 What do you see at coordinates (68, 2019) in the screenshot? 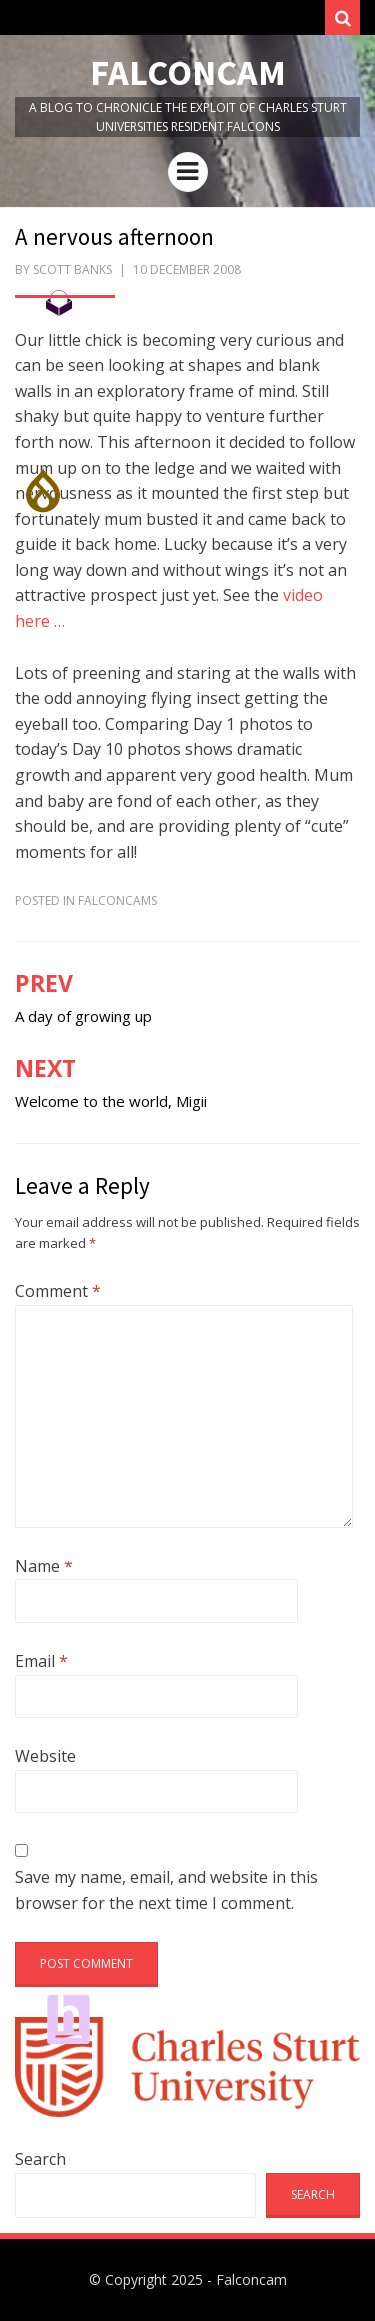
I see `visit hackerearth coding platform` at bounding box center [68, 2019].